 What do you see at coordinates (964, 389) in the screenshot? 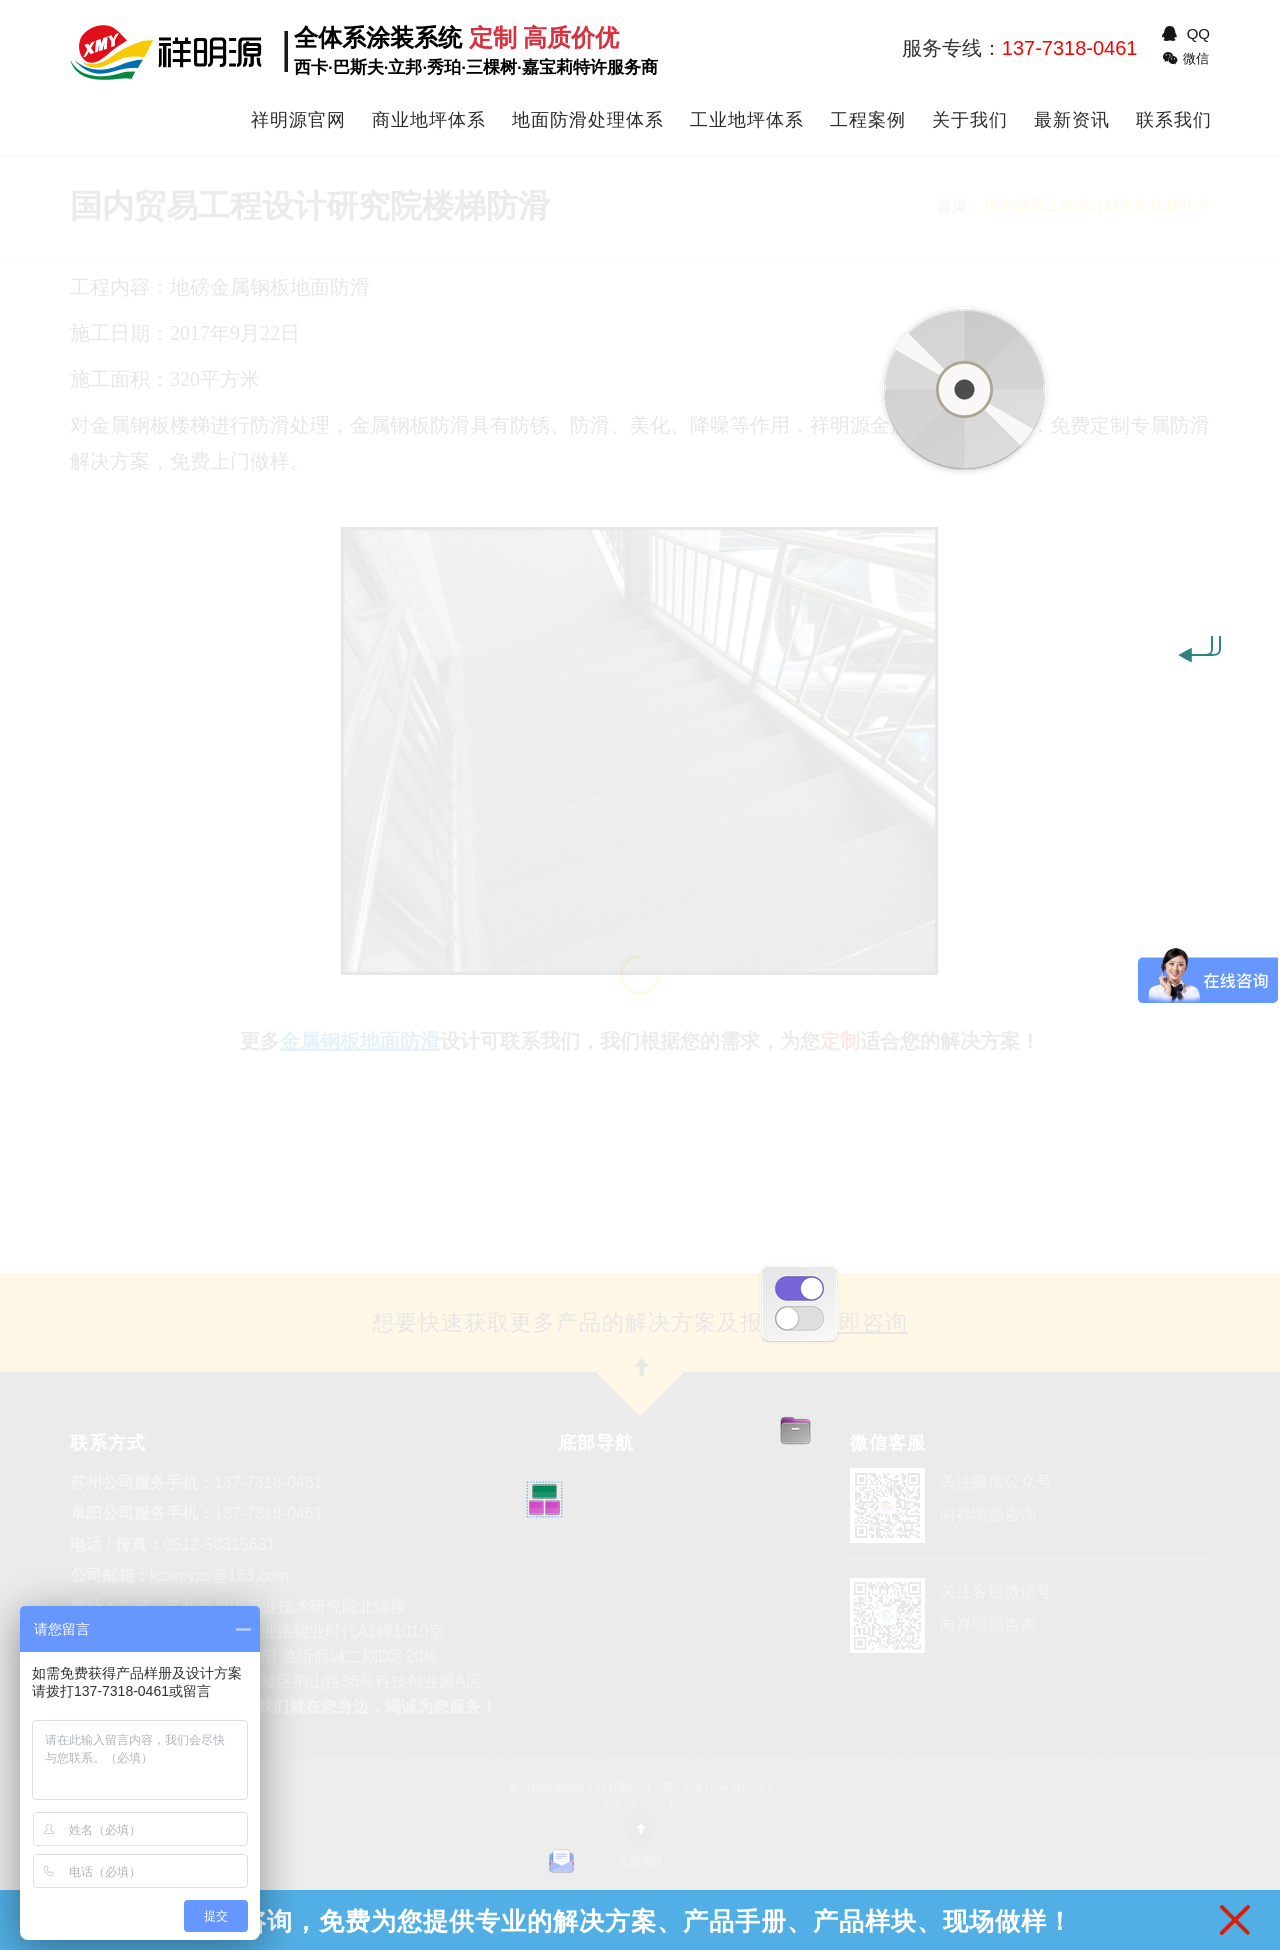
I see `access DVD-R disc drive` at bounding box center [964, 389].